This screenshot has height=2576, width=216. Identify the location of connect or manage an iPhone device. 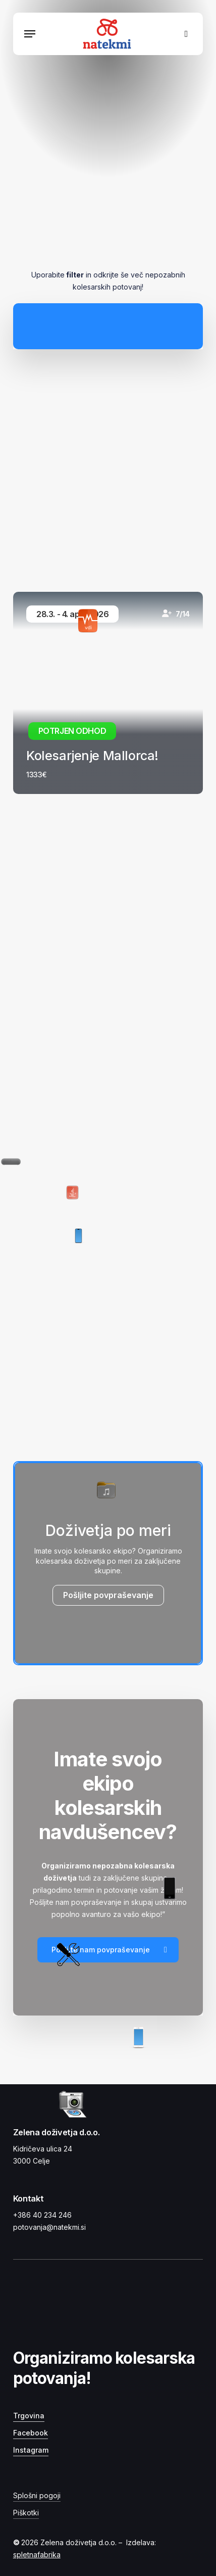
(138, 2037).